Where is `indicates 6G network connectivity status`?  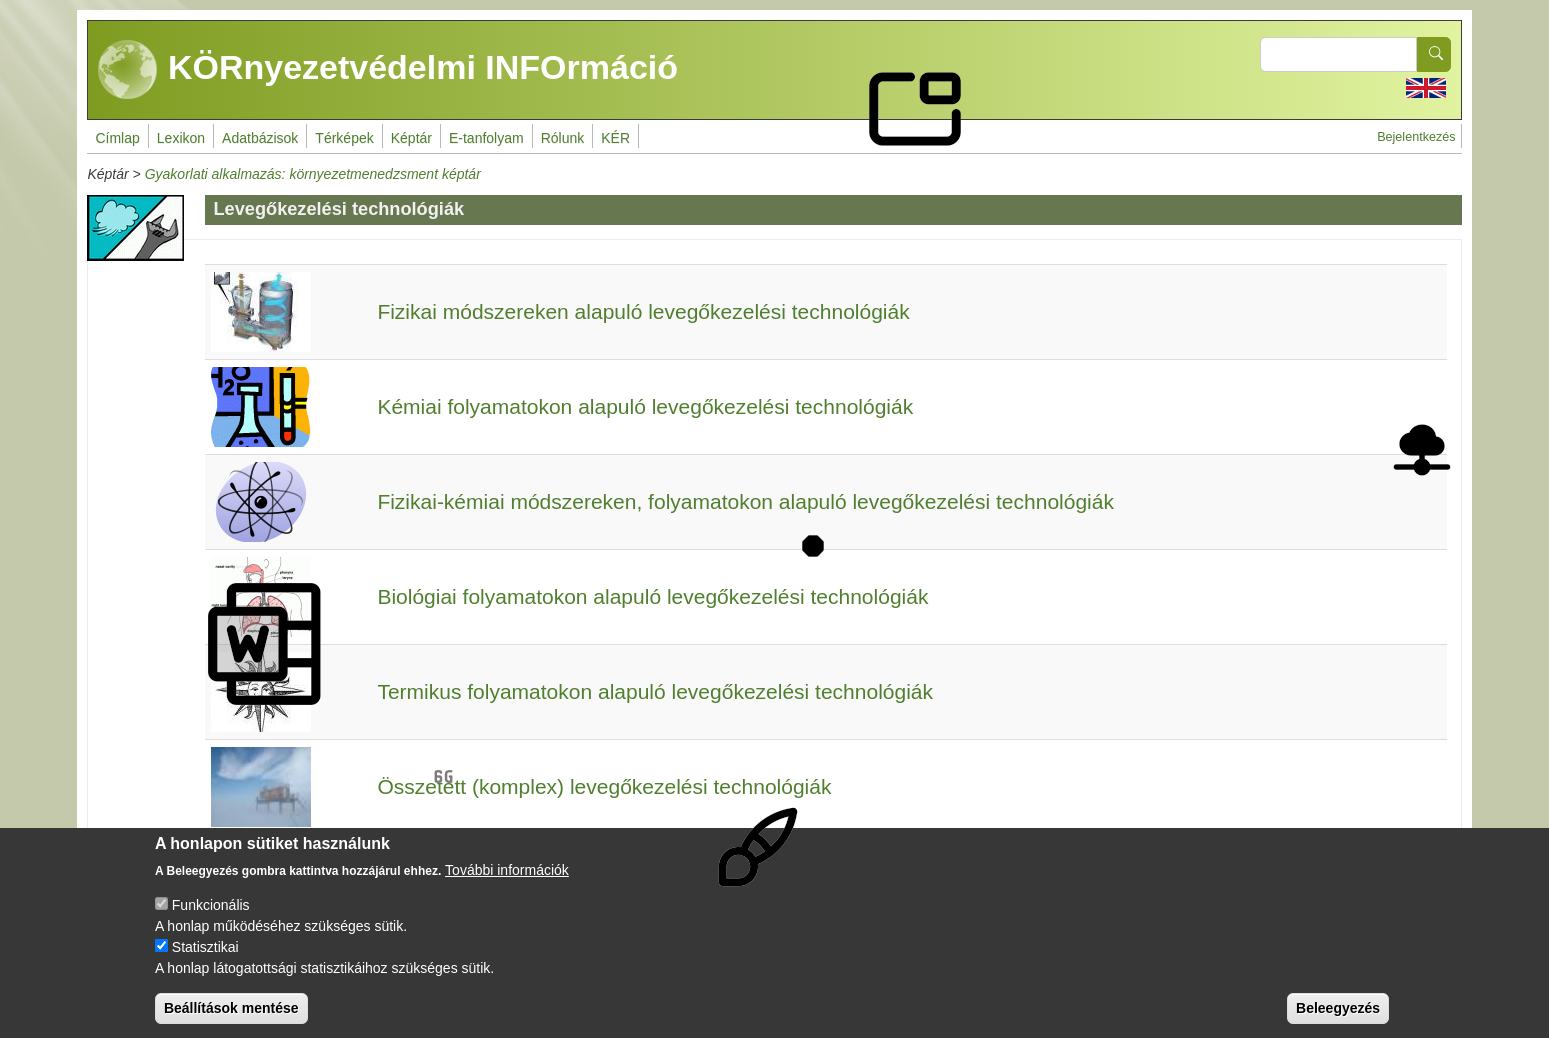 indicates 6G network connectivity status is located at coordinates (443, 776).